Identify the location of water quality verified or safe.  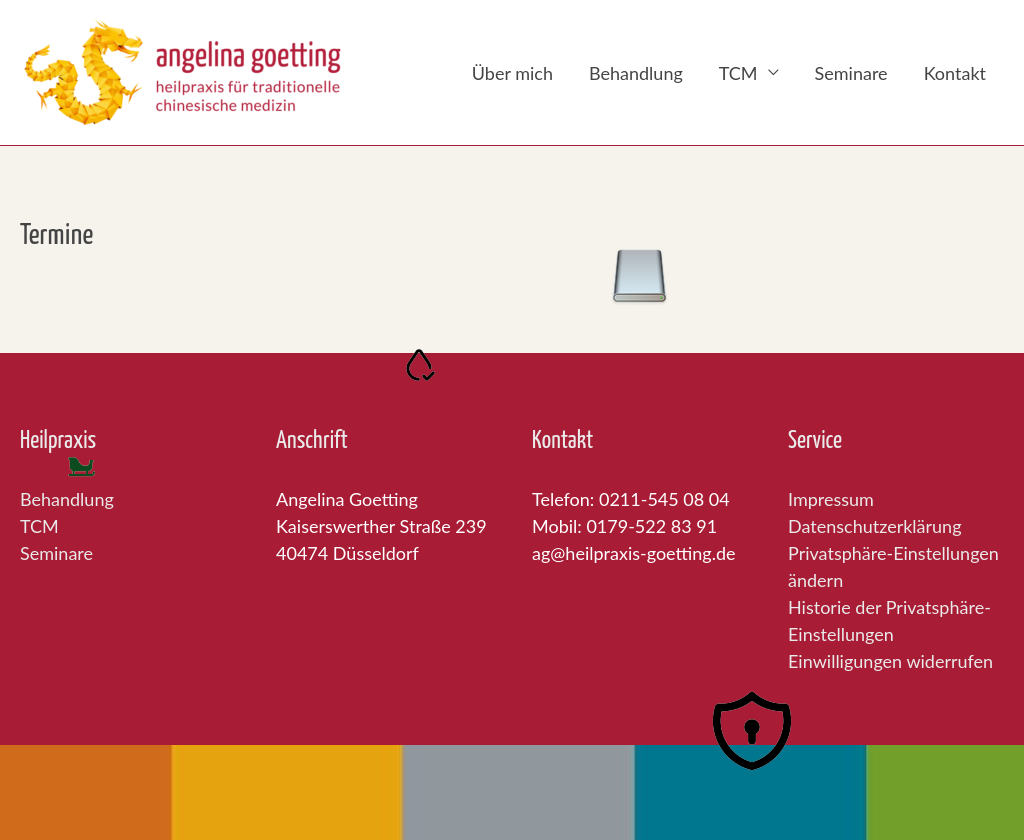
(419, 365).